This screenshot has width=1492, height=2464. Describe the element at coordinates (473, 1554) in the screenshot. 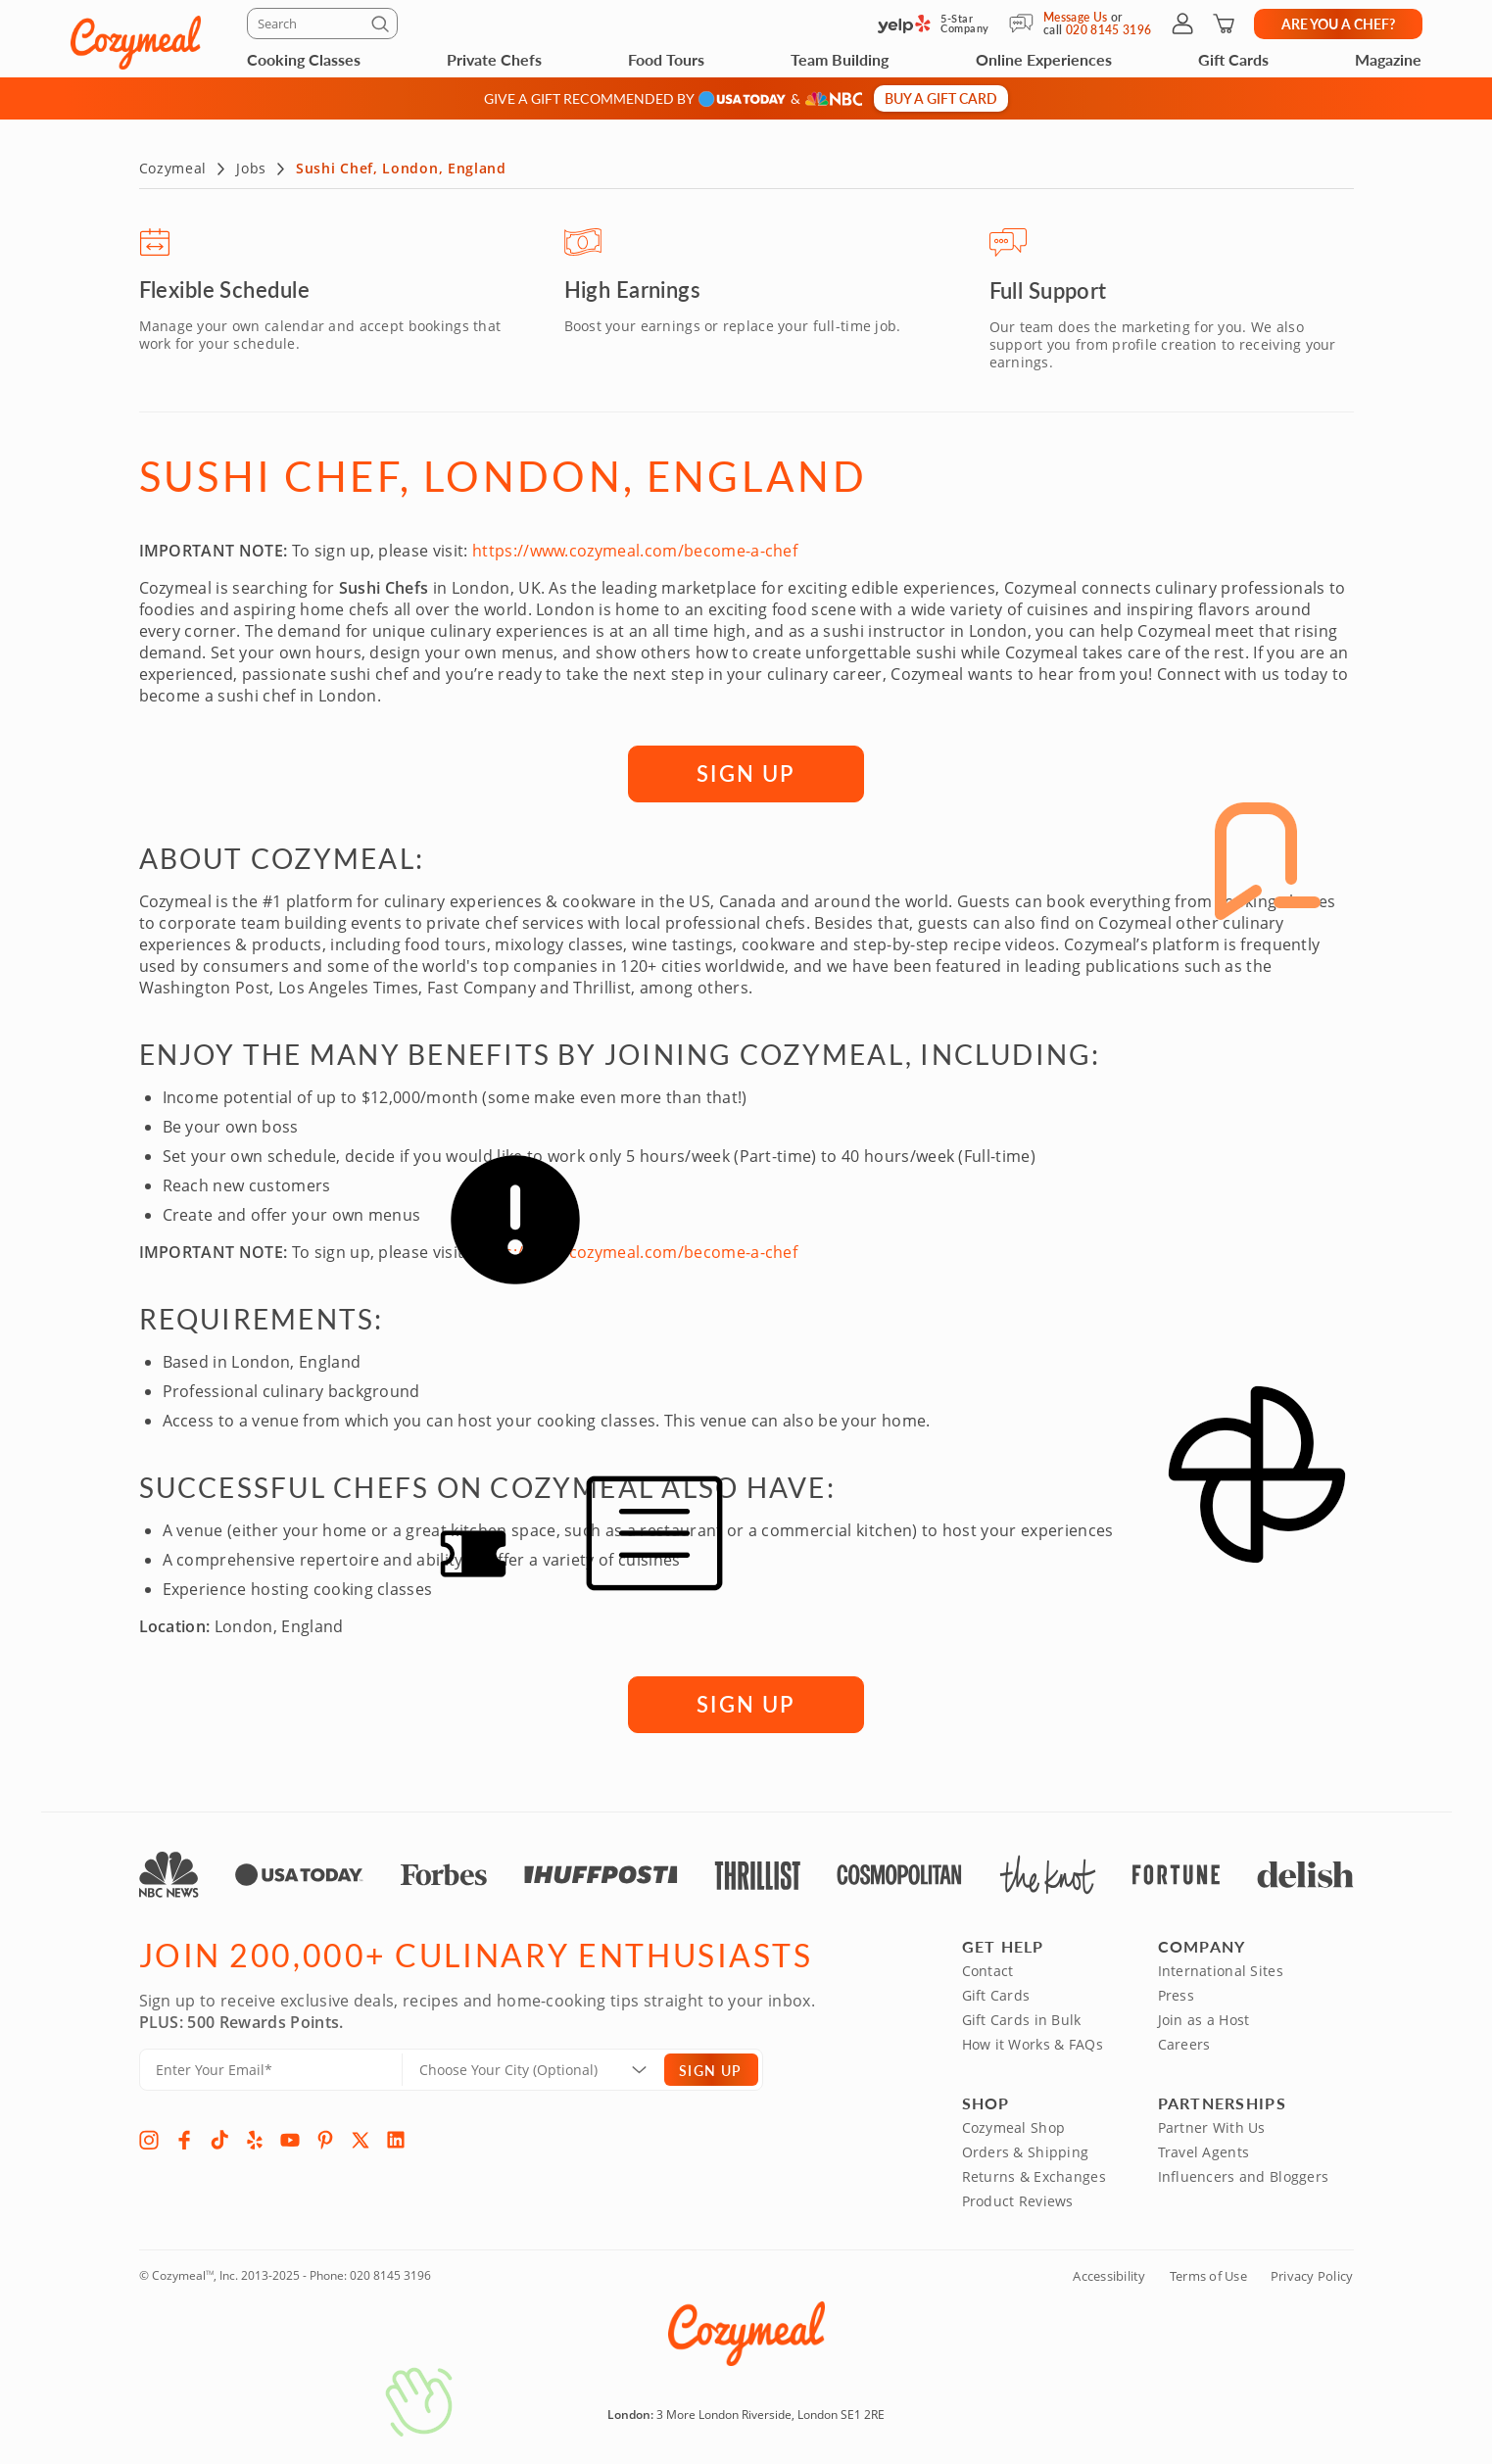

I see `view your tickets or passes` at that location.